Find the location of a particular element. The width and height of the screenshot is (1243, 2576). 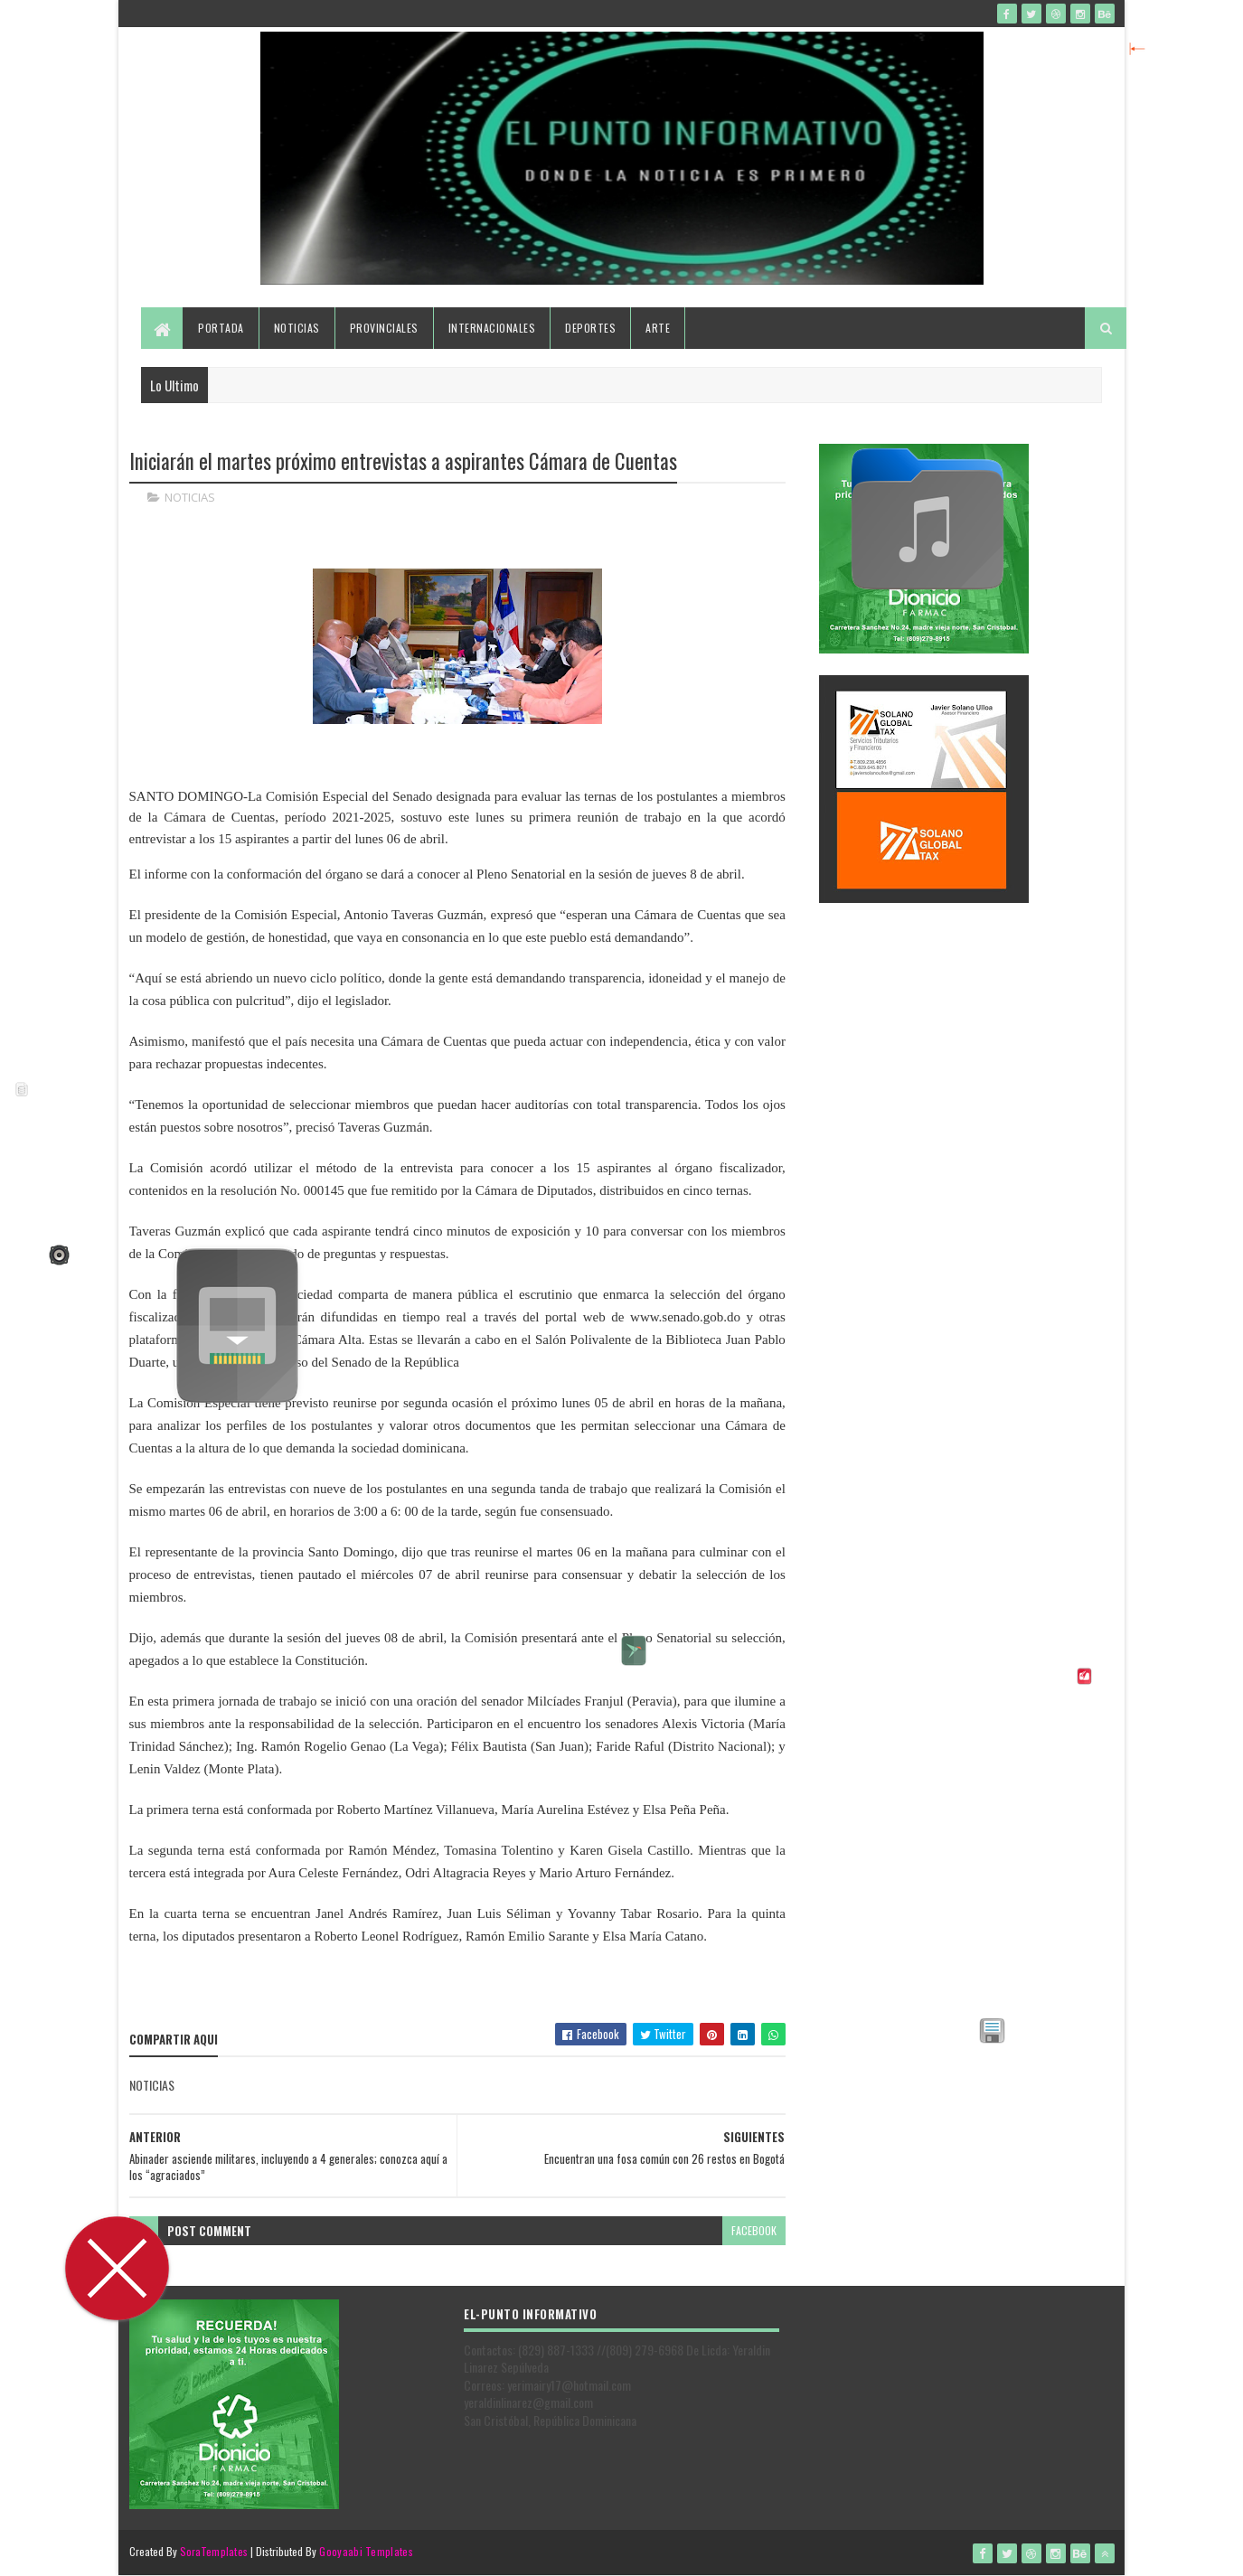

NES game ROM file is located at coordinates (237, 1325).